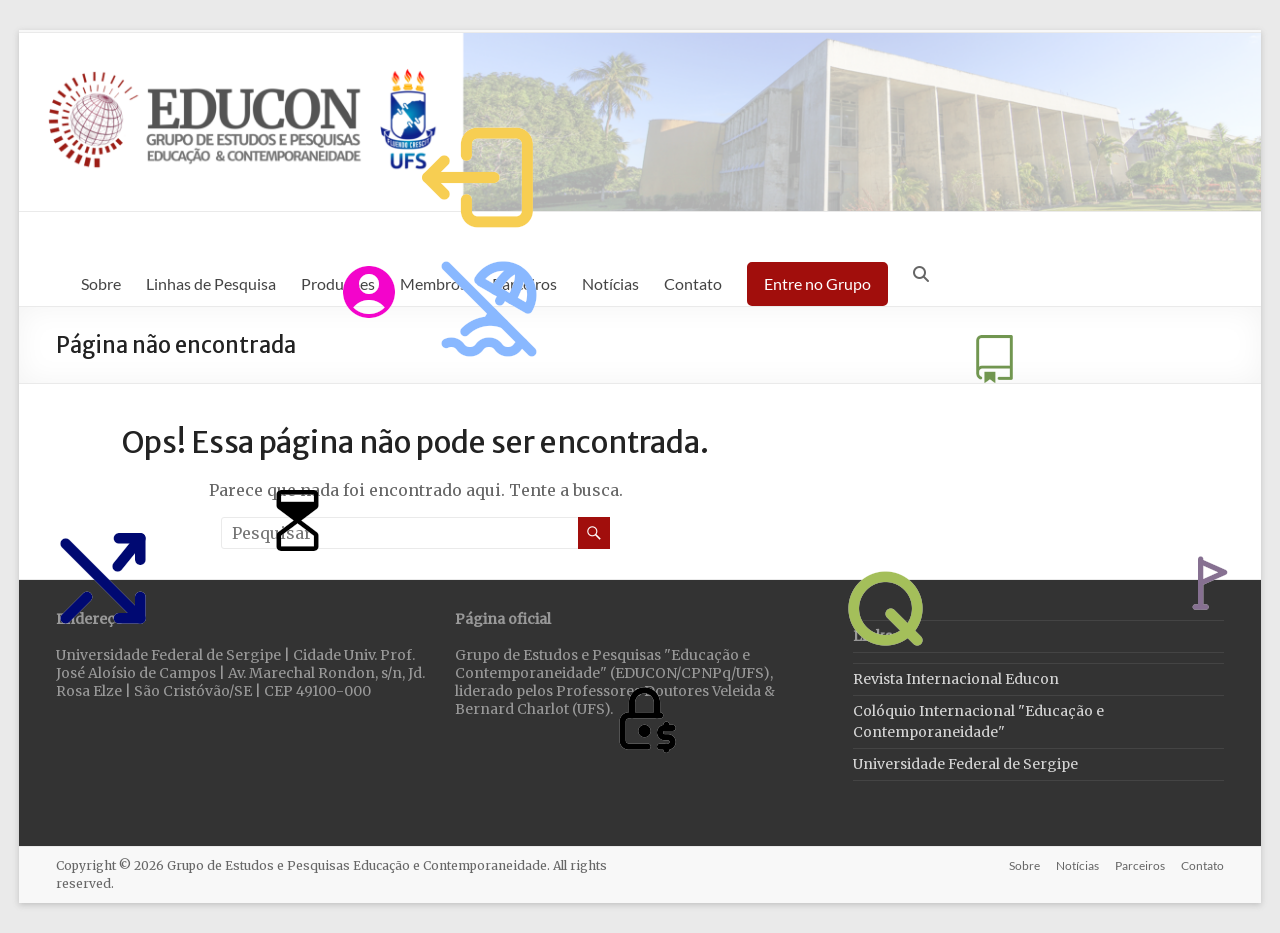 Image resolution: width=1280 pixels, height=933 pixels. I want to click on toggle between two states or options, so click(103, 581).